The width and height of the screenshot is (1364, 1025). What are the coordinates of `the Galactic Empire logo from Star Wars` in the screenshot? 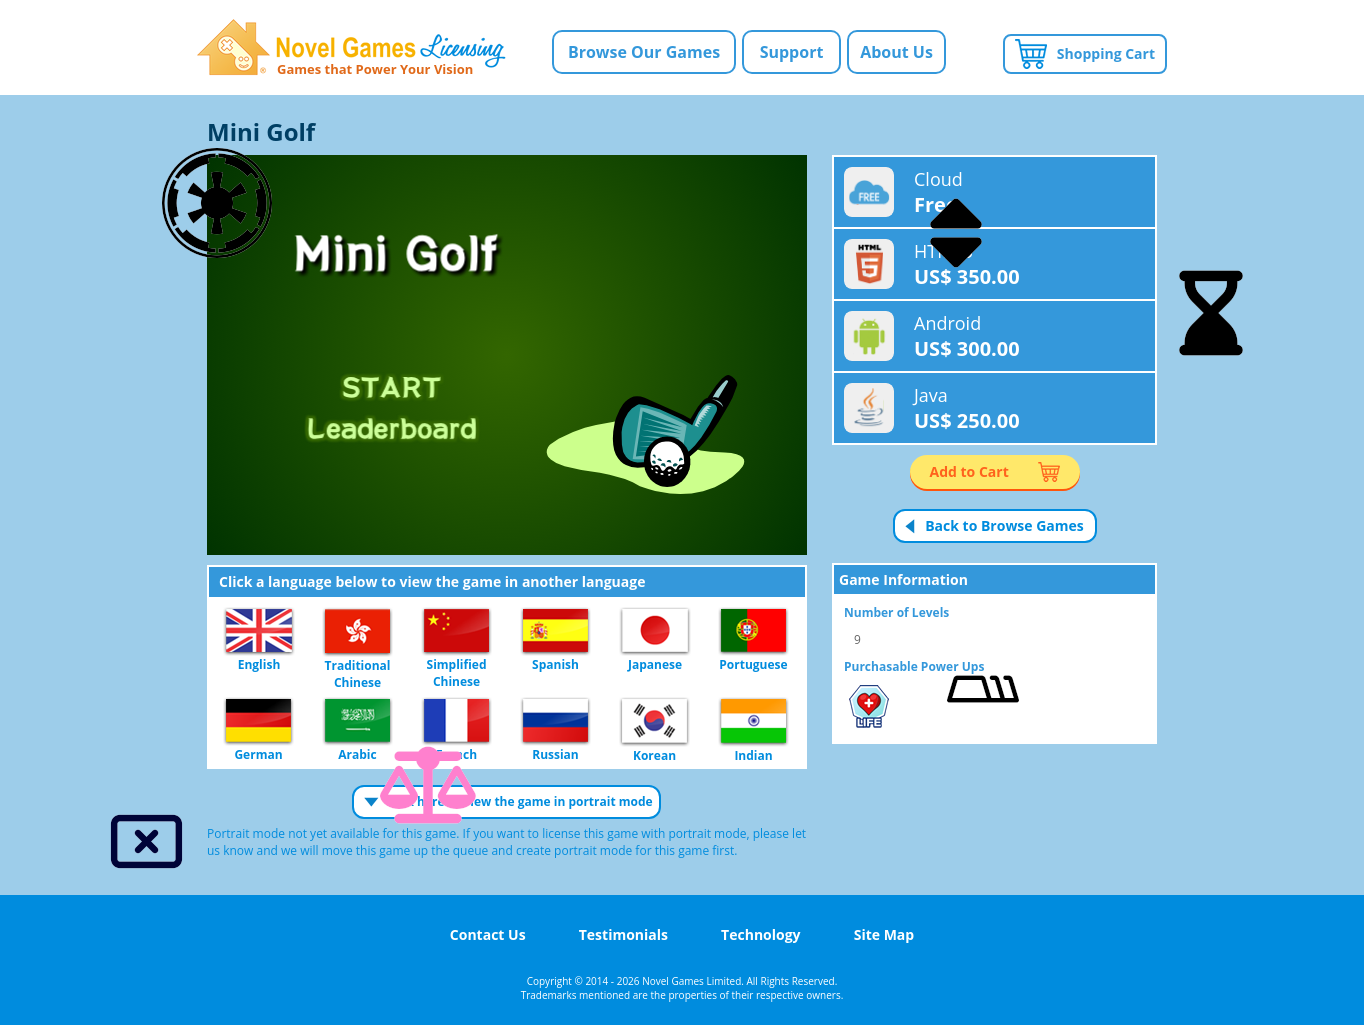 It's located at (217, 203).